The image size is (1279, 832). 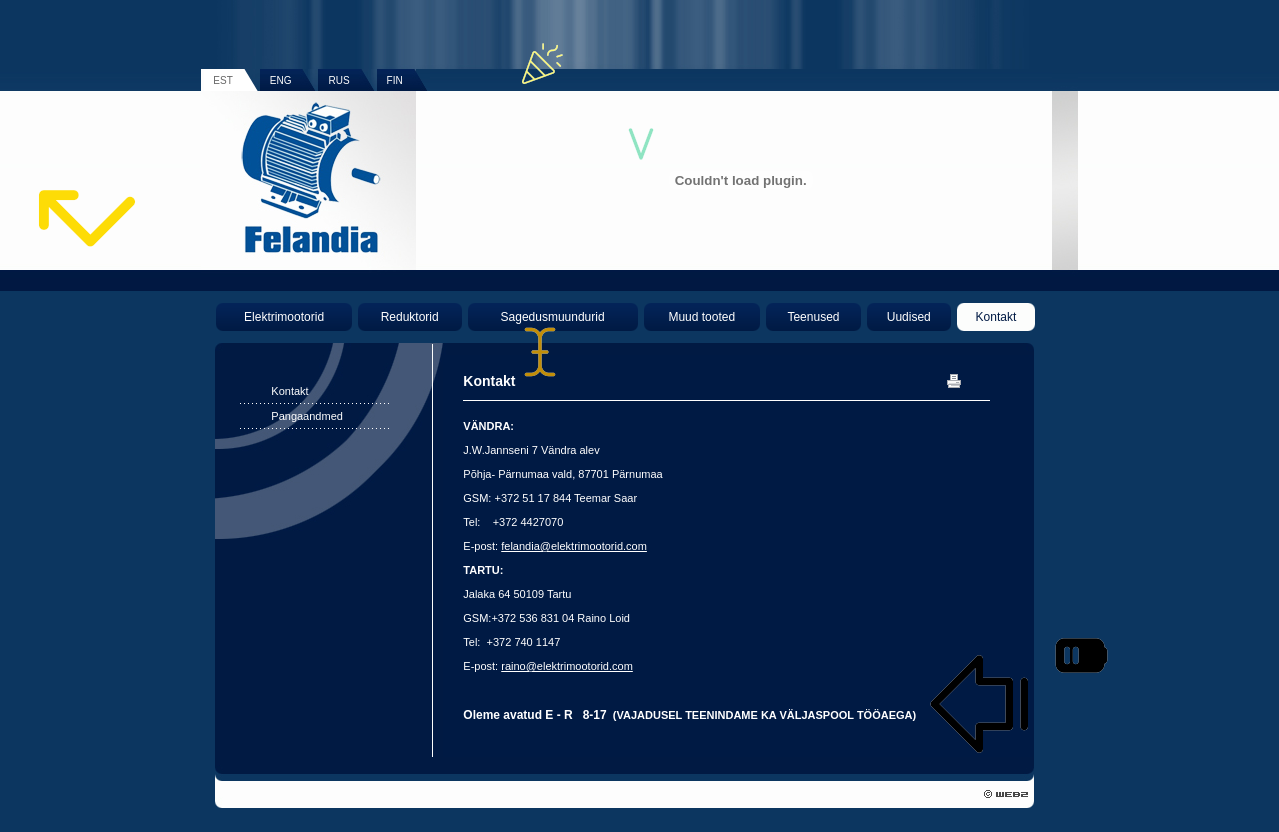 I want to click on go back to previous screen, so click(x=983, y=704).